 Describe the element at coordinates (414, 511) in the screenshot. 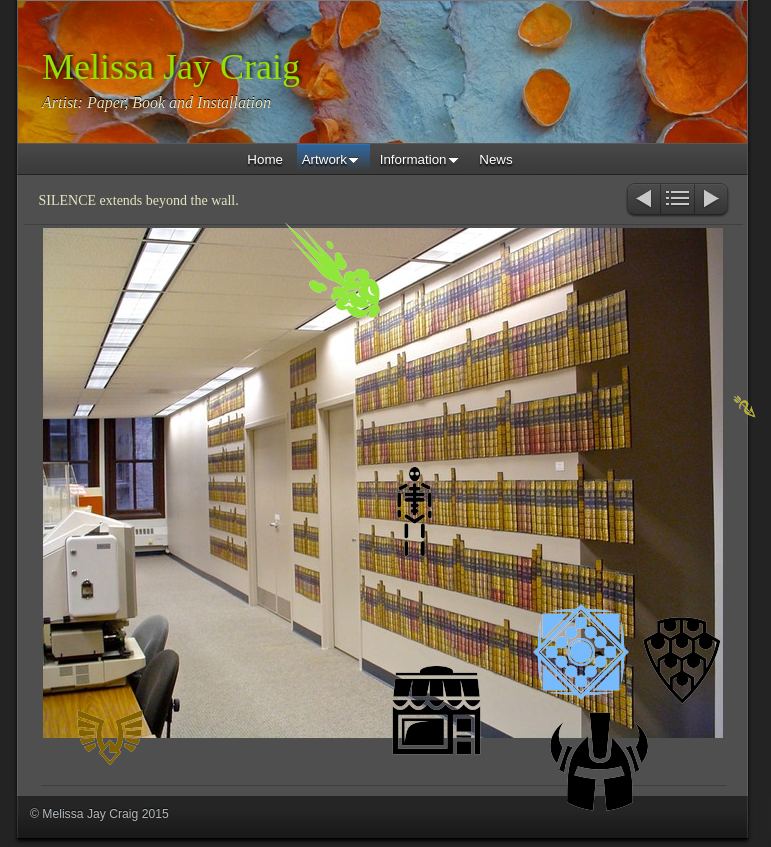

I see `indicates a skeleton or bone-related game element` at that location.